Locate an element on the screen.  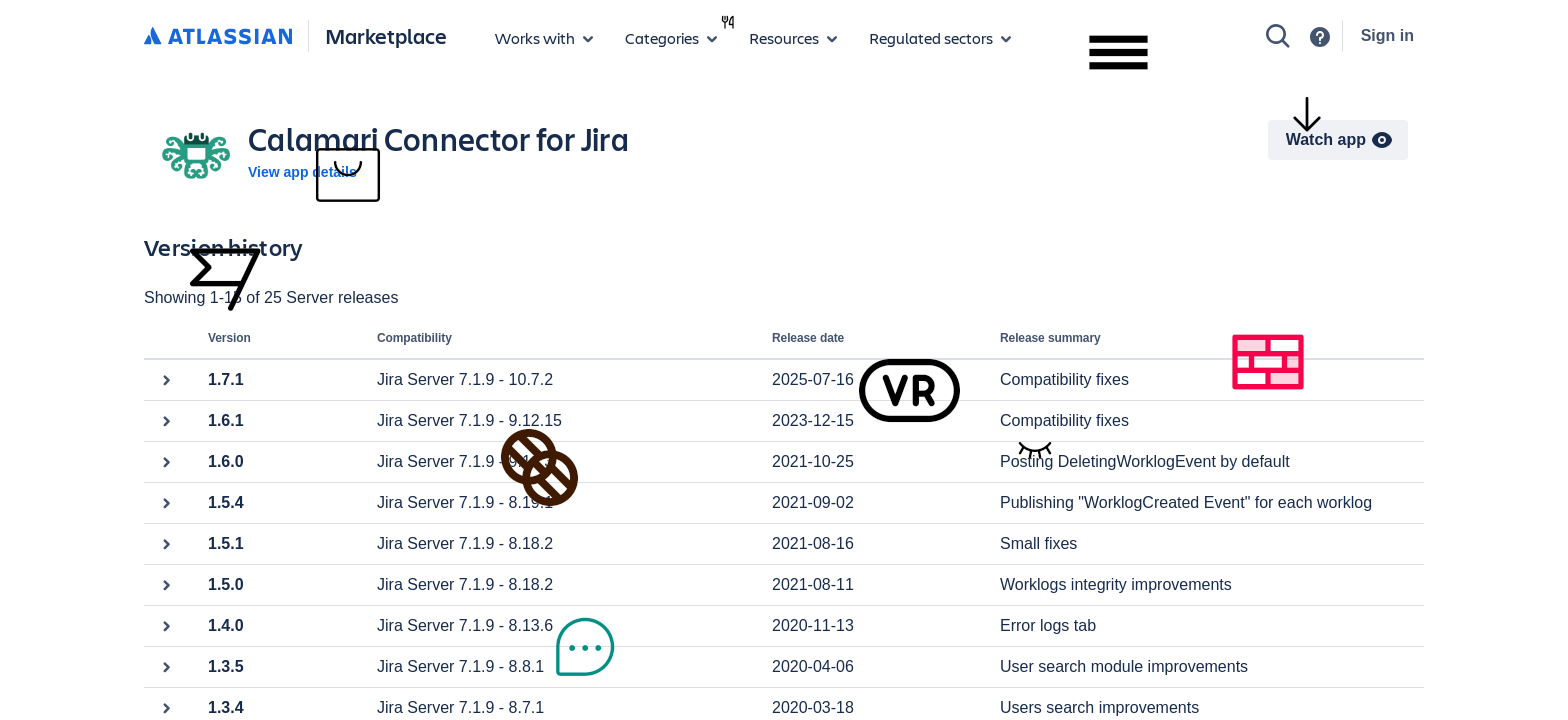
flag or bookmark an item is located at coordinates (222, 275).